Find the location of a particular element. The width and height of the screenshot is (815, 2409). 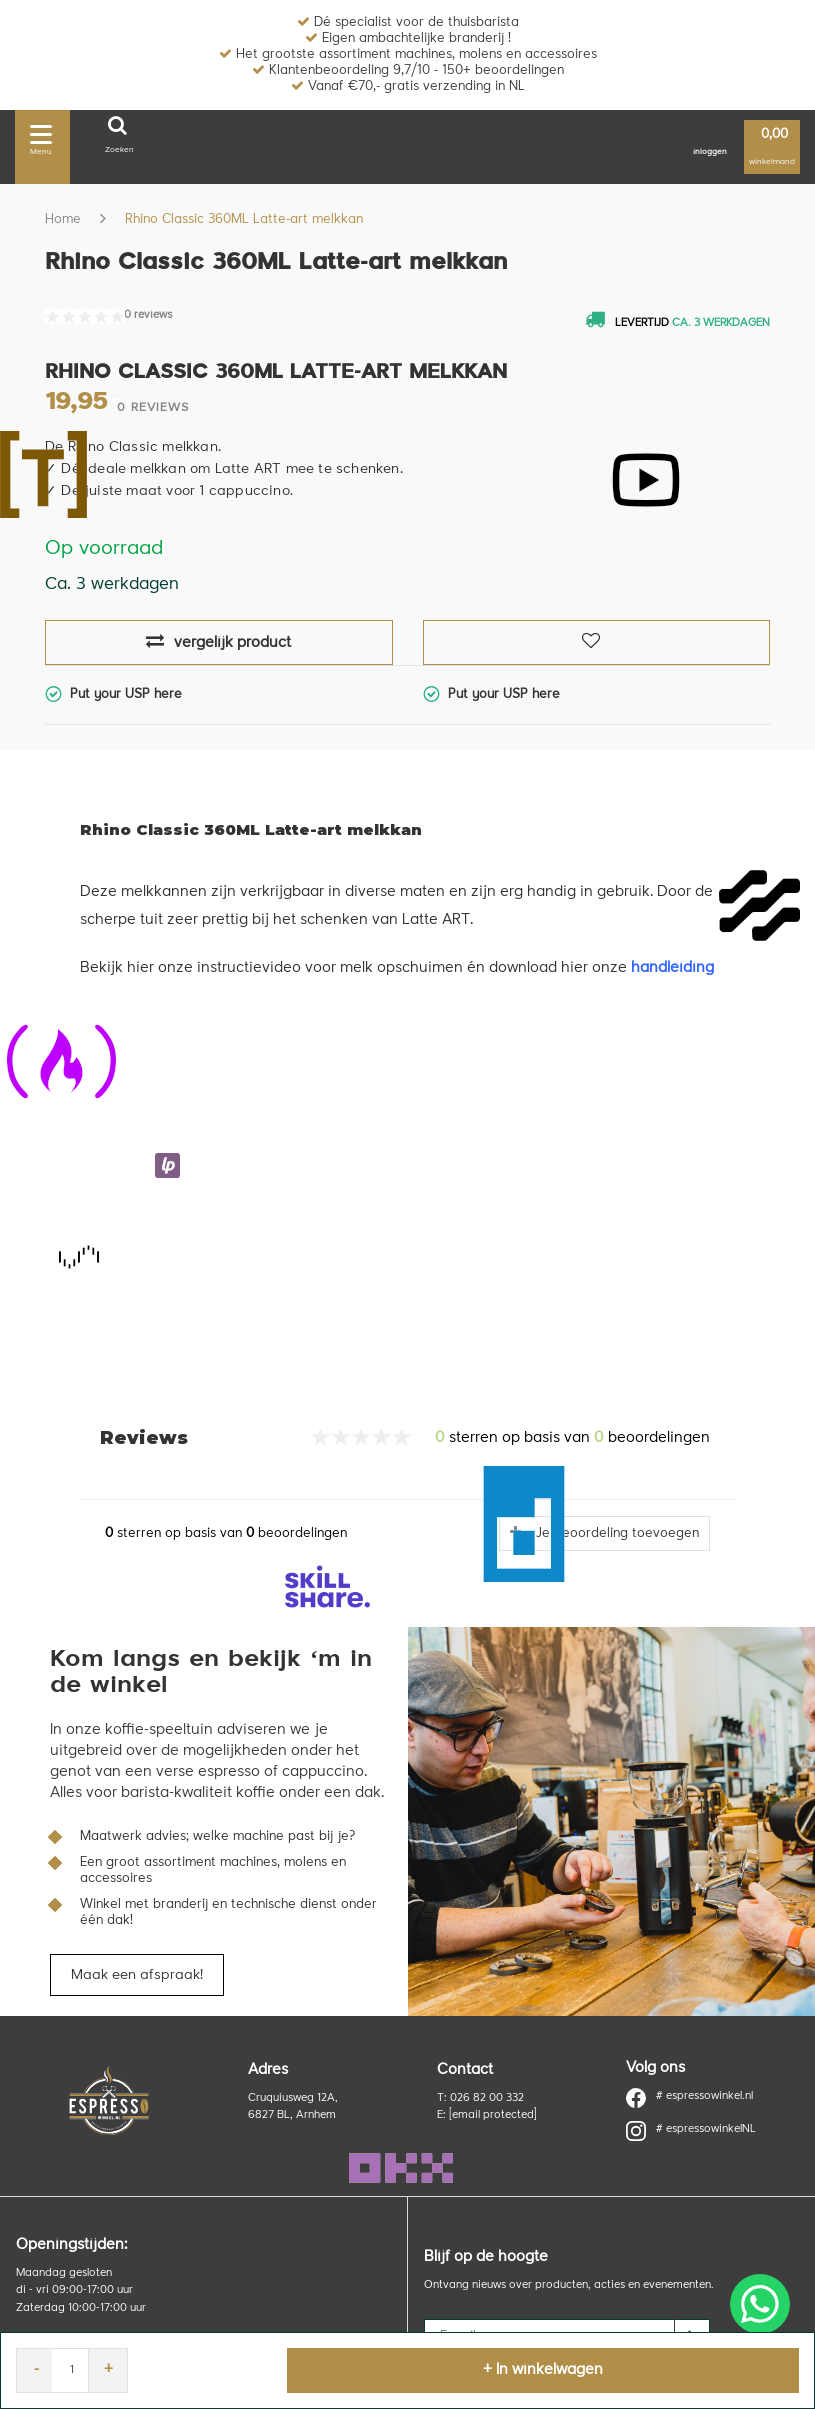

TOML configuration file format logo is located at coordinates (43, 474).